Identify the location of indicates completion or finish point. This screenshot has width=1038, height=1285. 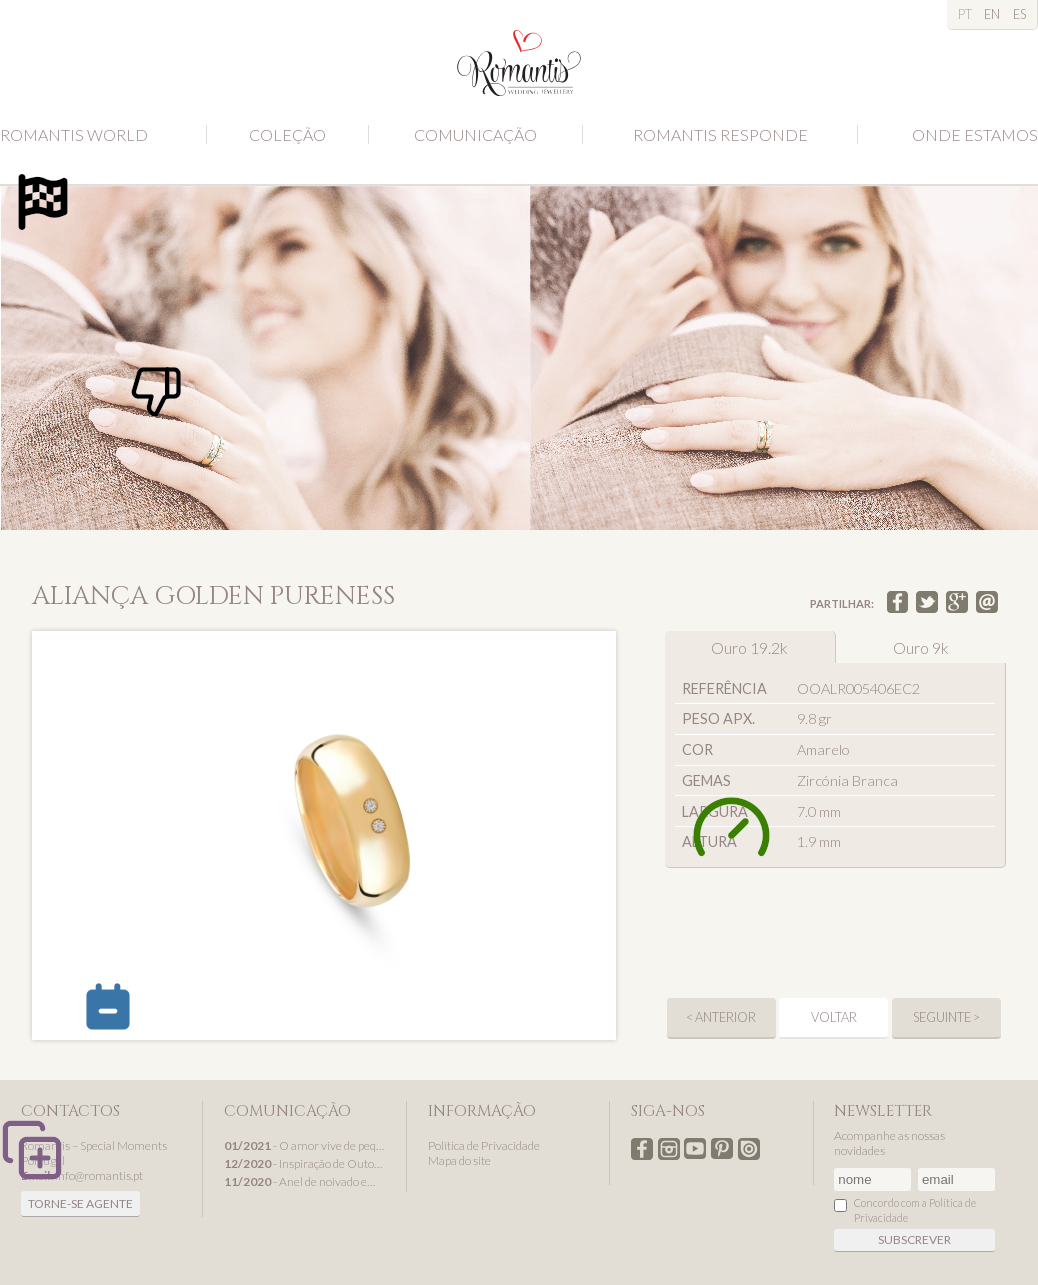
(43, 202).